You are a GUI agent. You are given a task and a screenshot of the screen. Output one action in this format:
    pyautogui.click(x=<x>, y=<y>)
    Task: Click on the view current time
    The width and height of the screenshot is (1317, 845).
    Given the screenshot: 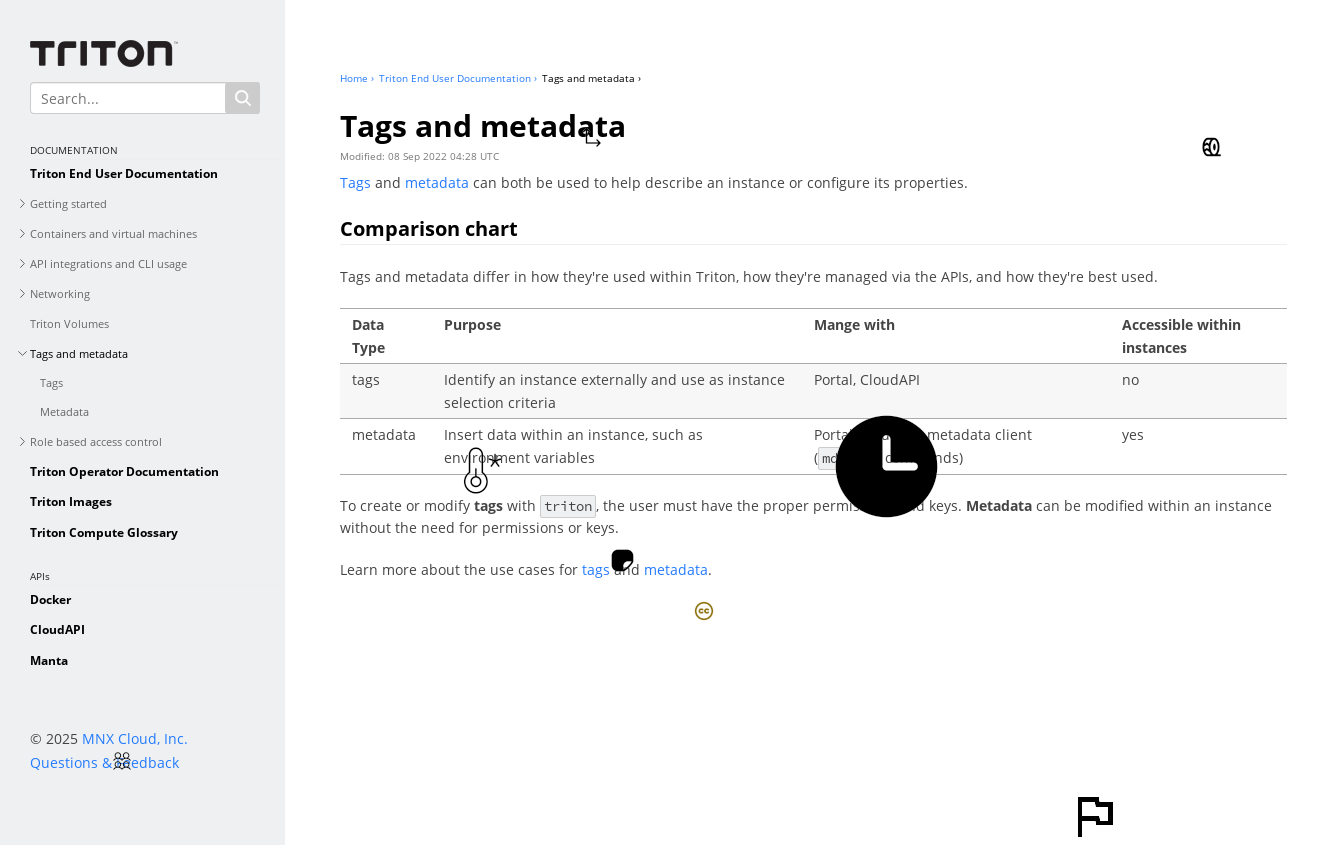 What is the action you would take?
    pyautogui.click(x=886, y=466)
    